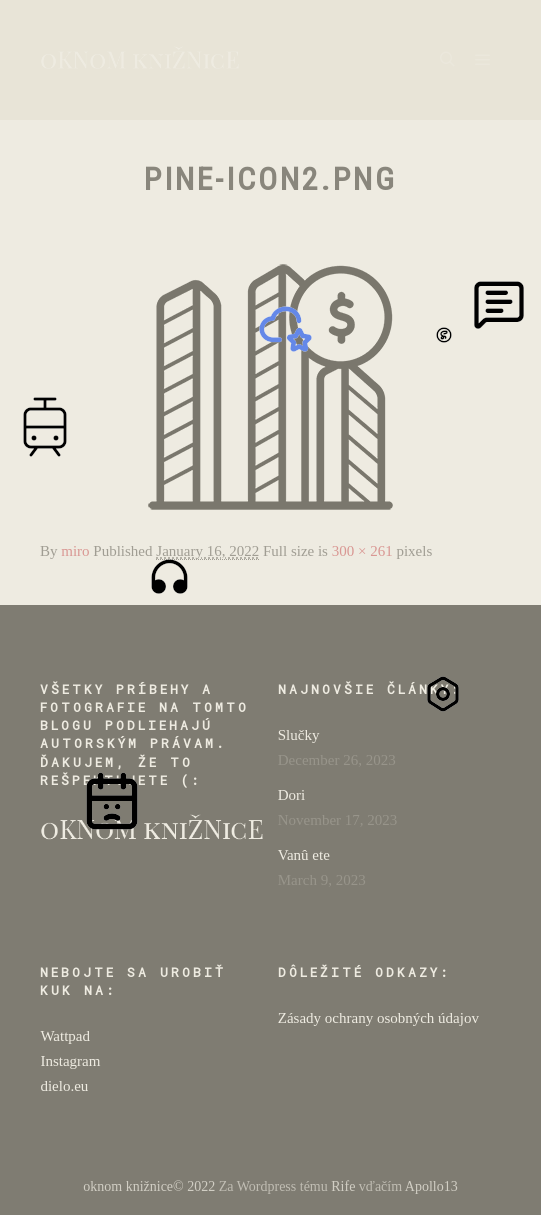 The height and width of the screenshot is (1215, 541). What do you see at coordinates (112, 801) in the screenshot?
I see `no events scheduled for this date` at bounding box center [112, 801].